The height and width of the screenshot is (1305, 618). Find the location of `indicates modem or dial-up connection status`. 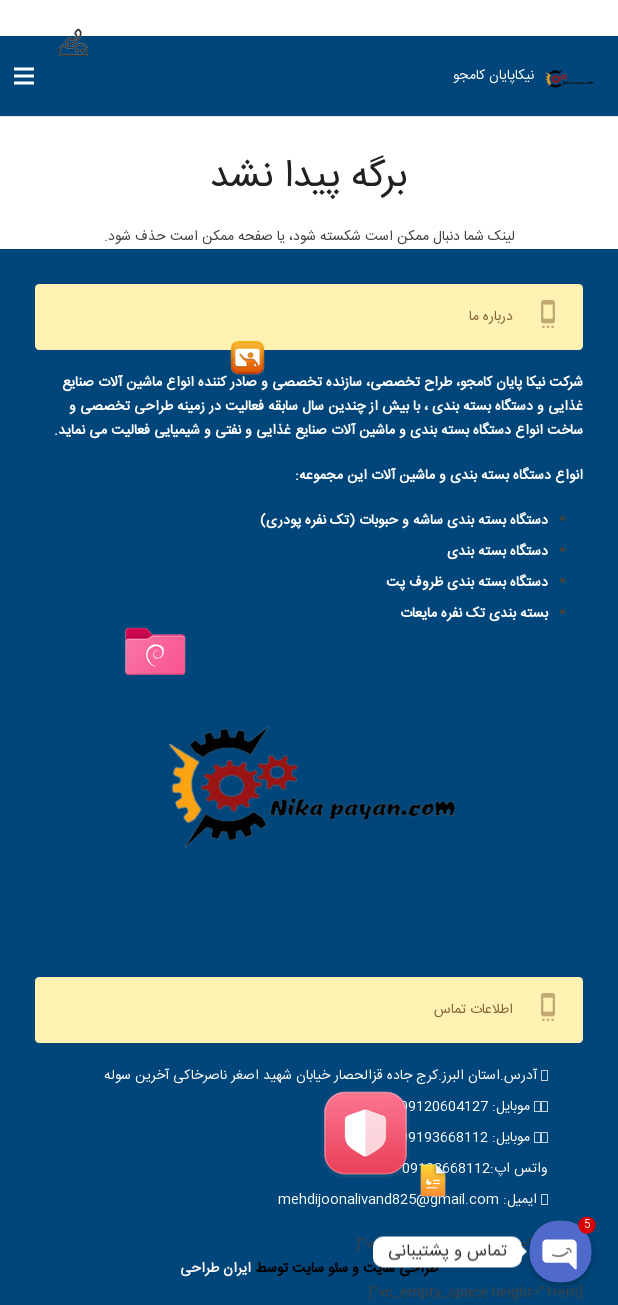

indicates modem or dial-up connection status is located at coordinates (73, 41).